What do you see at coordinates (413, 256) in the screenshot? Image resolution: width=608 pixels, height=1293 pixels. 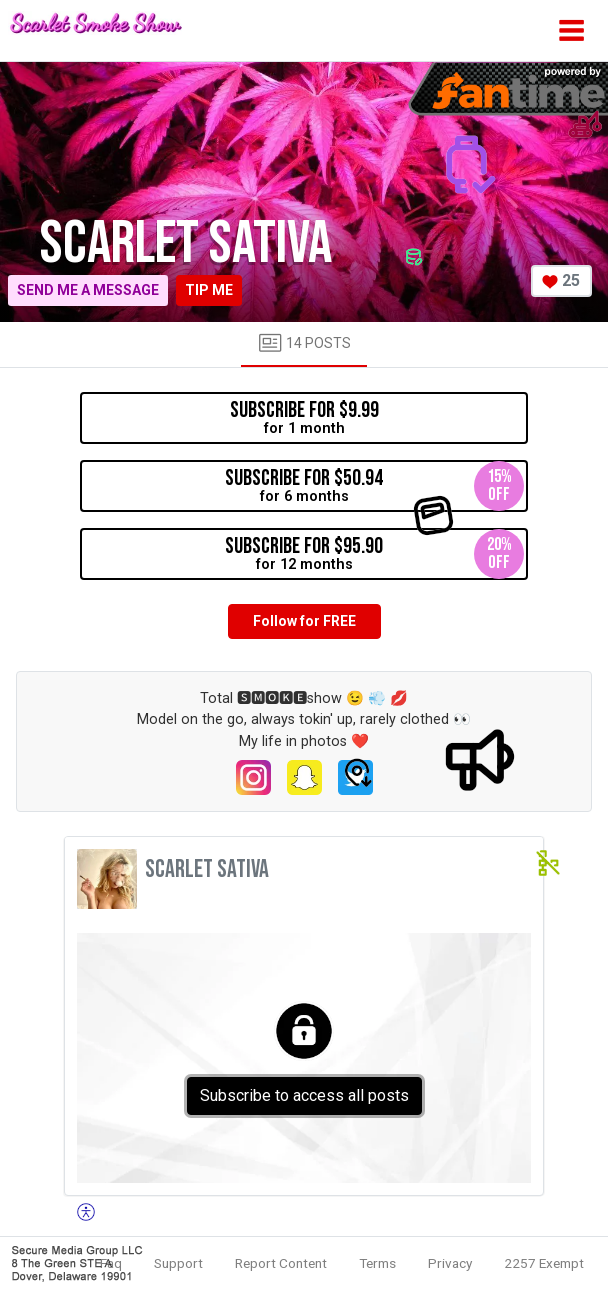 I see `edit database settings or content` at bounding box center [413, 256].